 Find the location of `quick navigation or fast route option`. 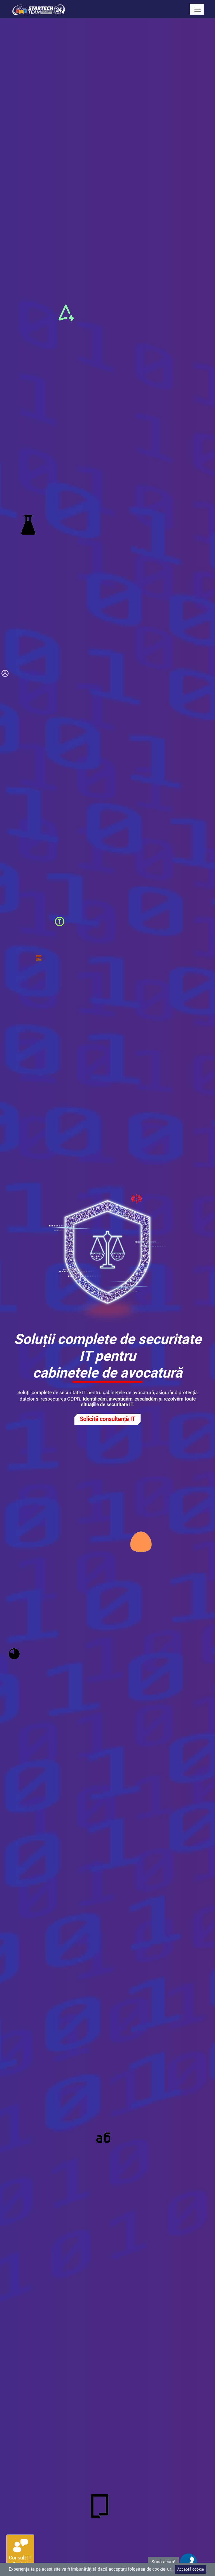

quick navigation or fast route option is located at coordinates (66, 313).